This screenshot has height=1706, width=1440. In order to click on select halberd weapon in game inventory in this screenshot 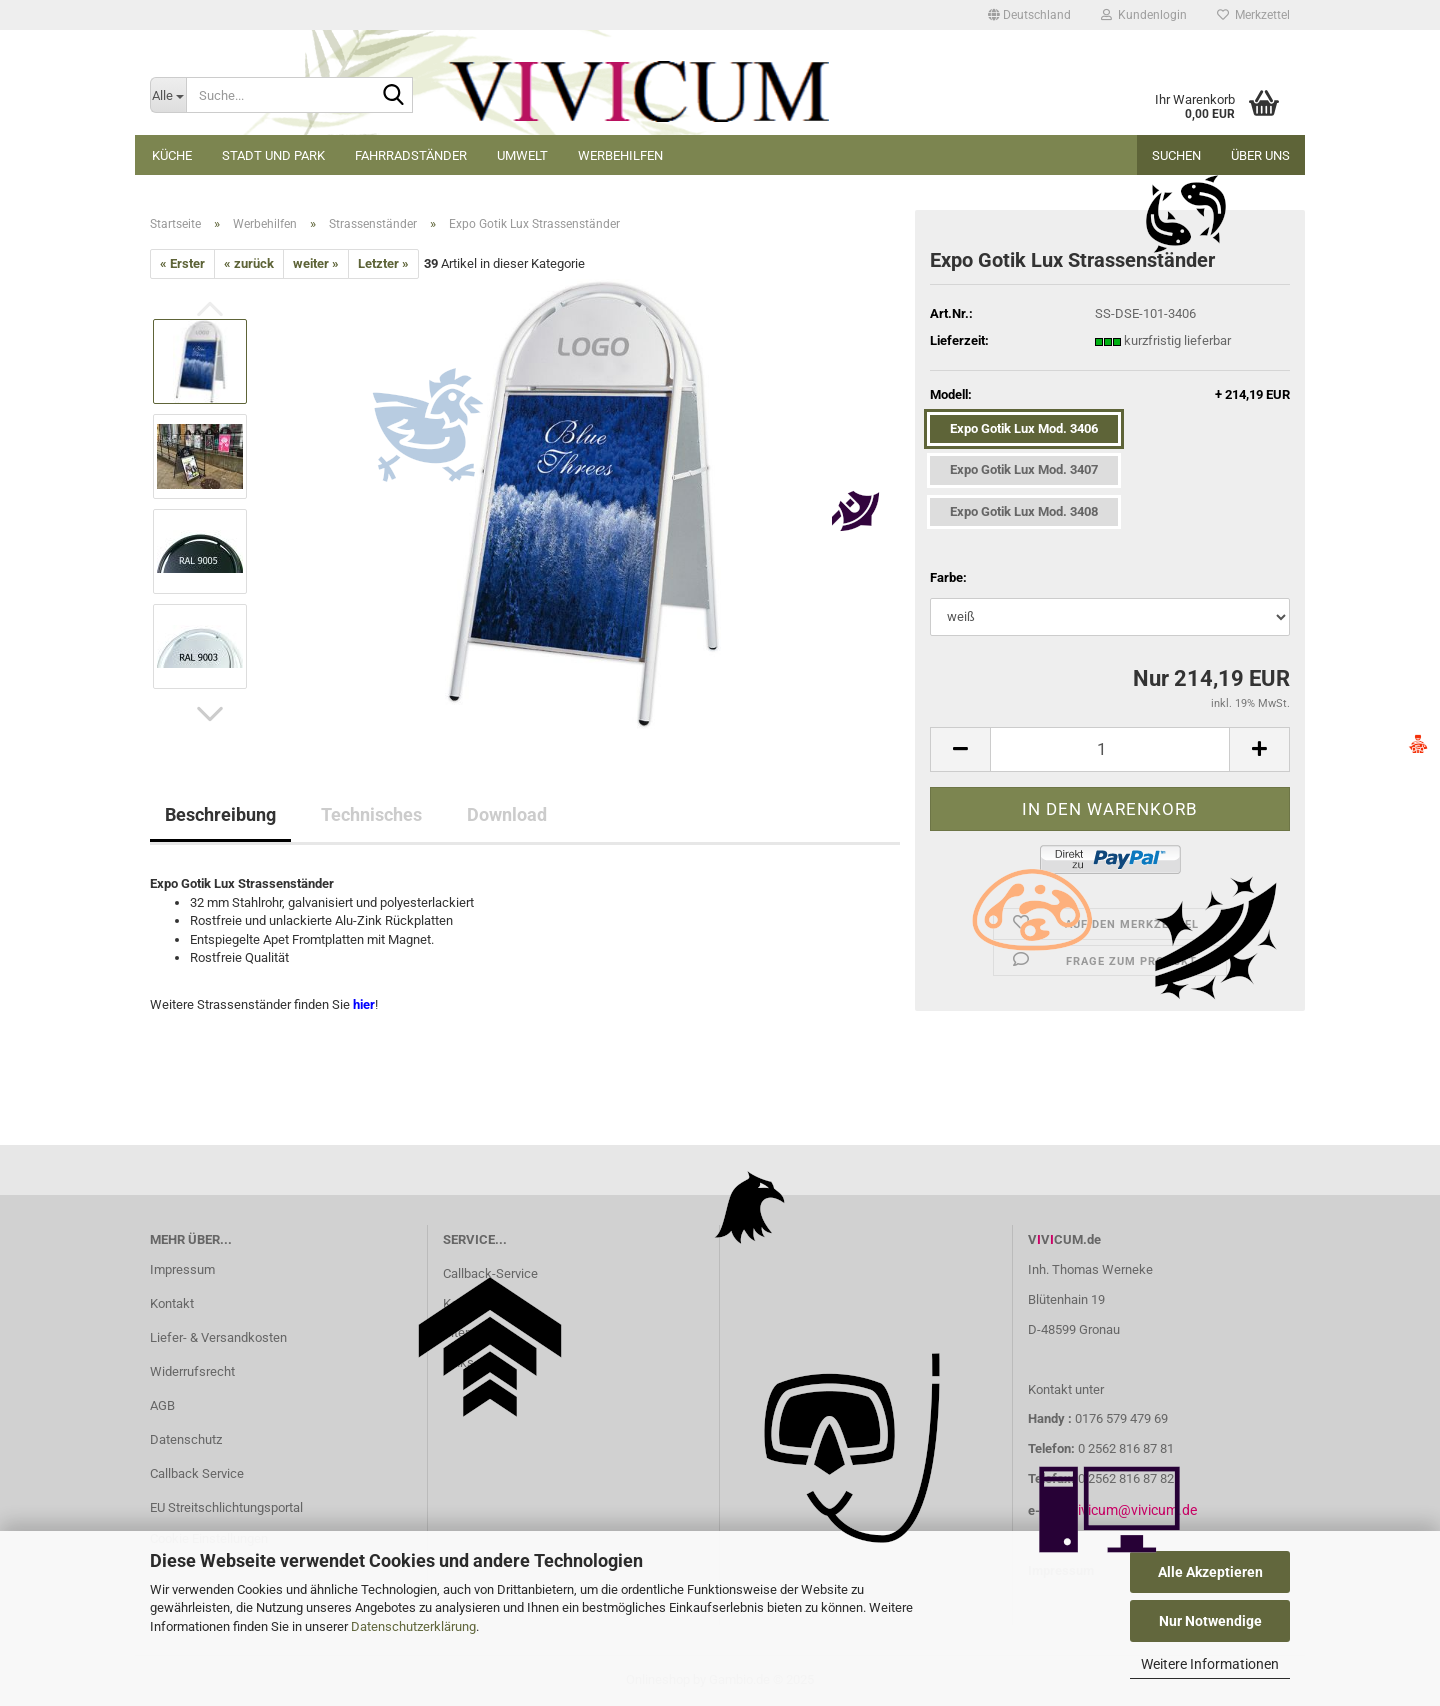, I will do `click(855, 513)`.